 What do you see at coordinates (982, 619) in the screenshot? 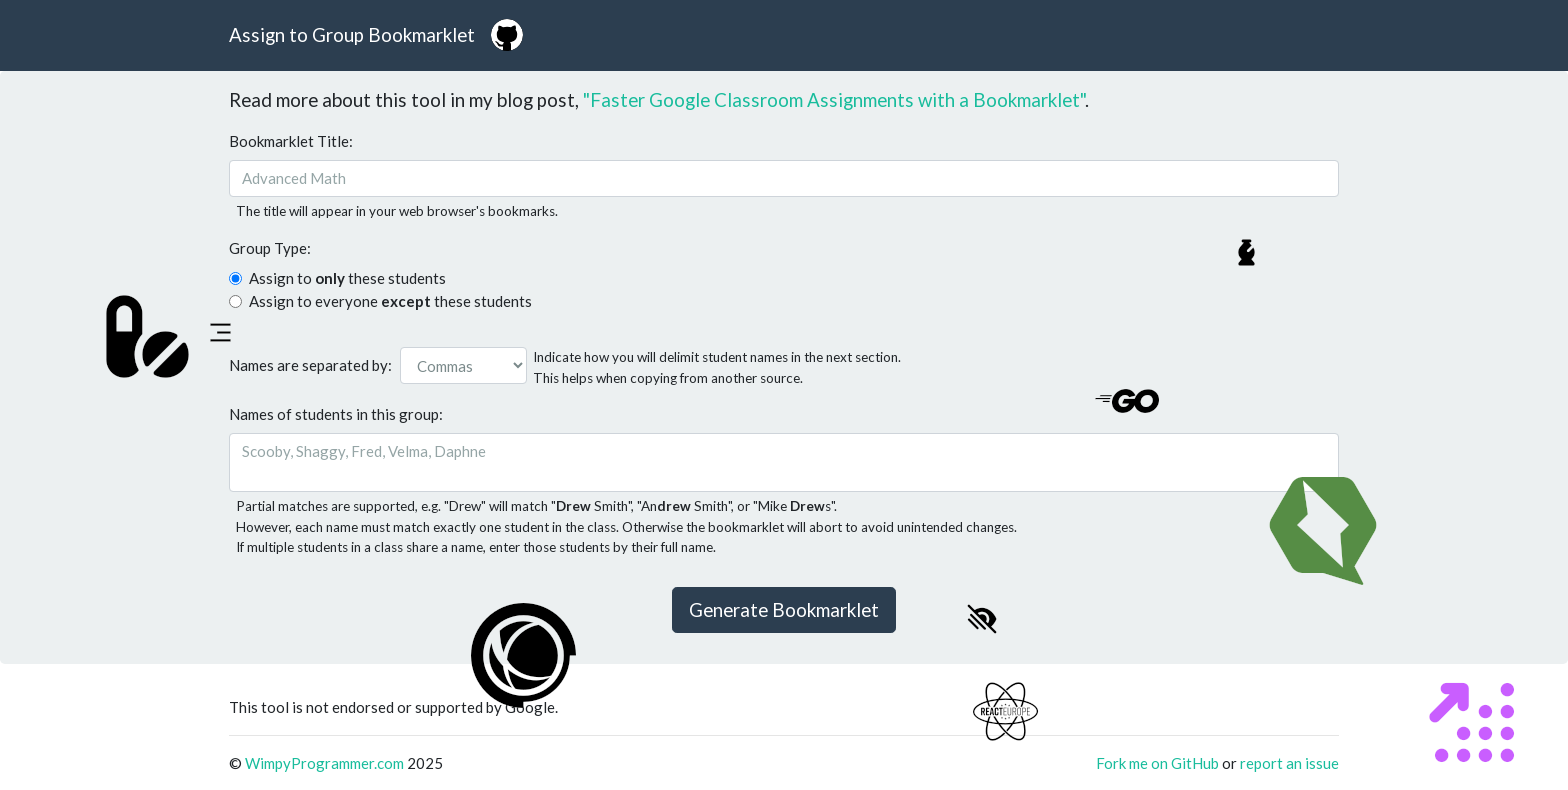
I see `indicates low vision or visual impairment accessibility mode` at bounding box center [982, 619].